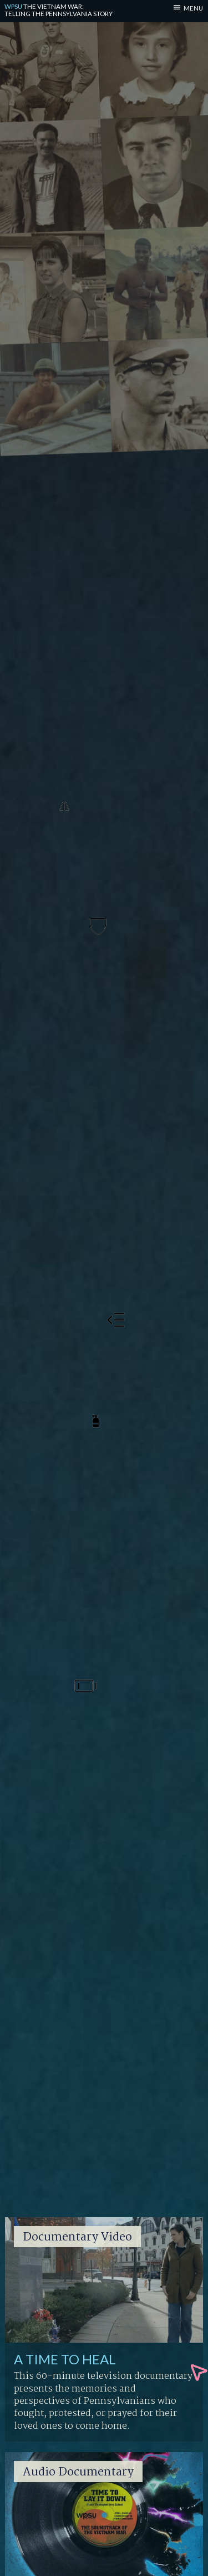 The width and height of the screenshot is (208, 2576). I want to click on indicates low battery level, so click(85, 1685).